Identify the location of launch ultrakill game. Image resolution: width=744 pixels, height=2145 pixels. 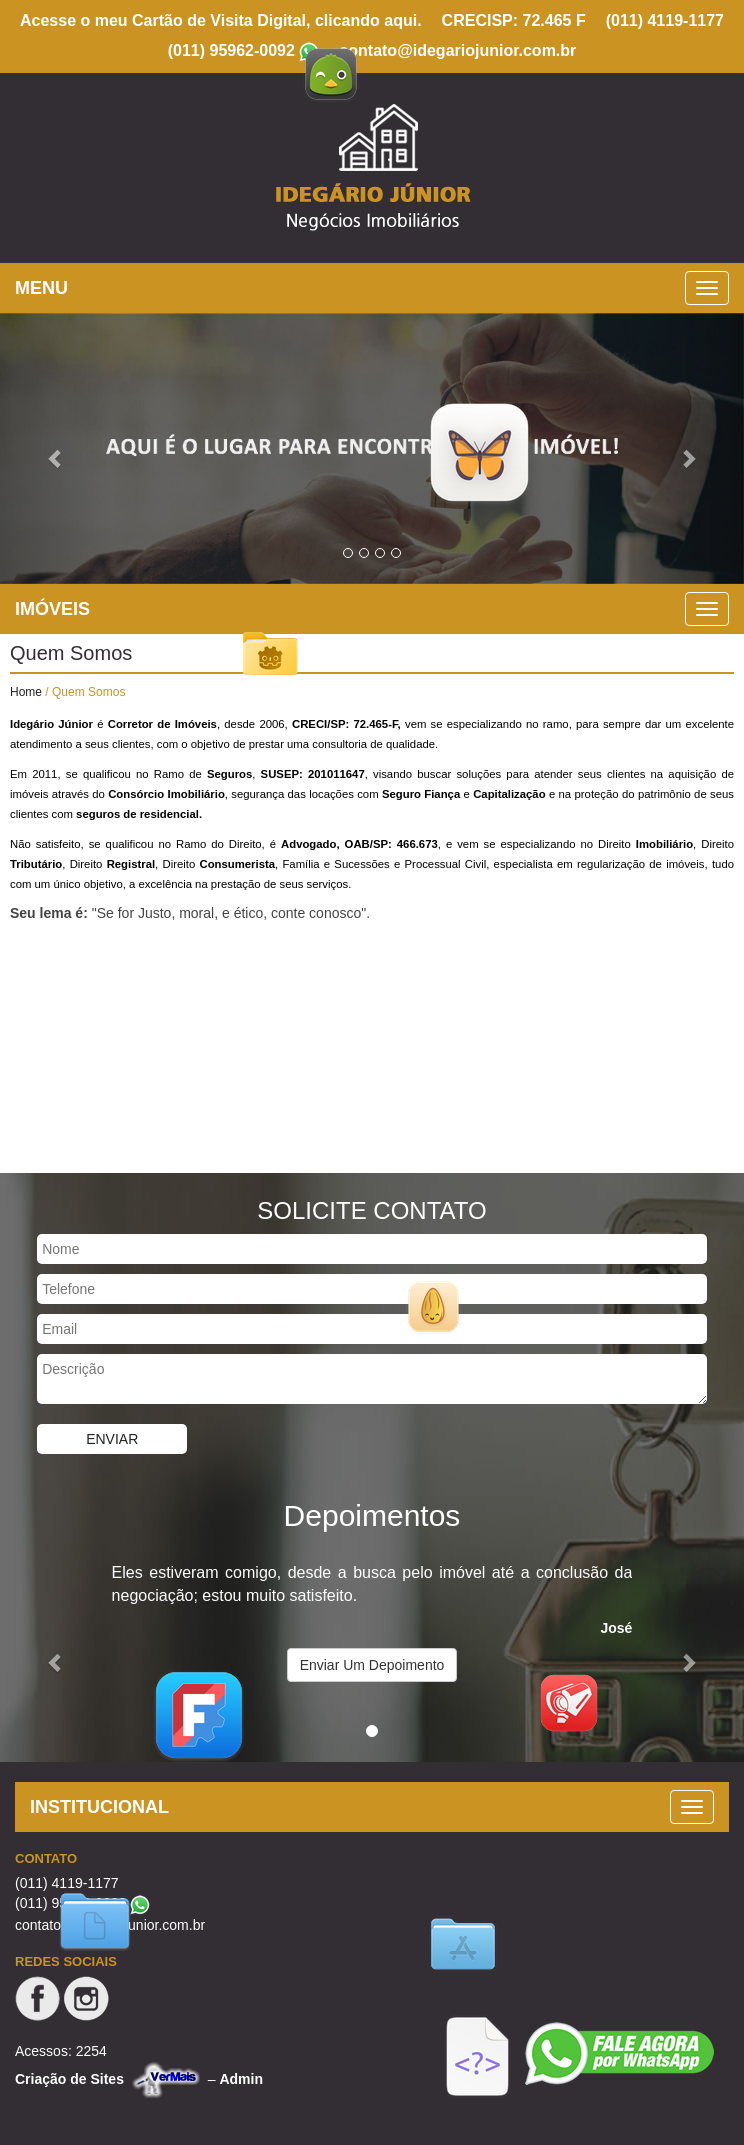
(569, 1703).